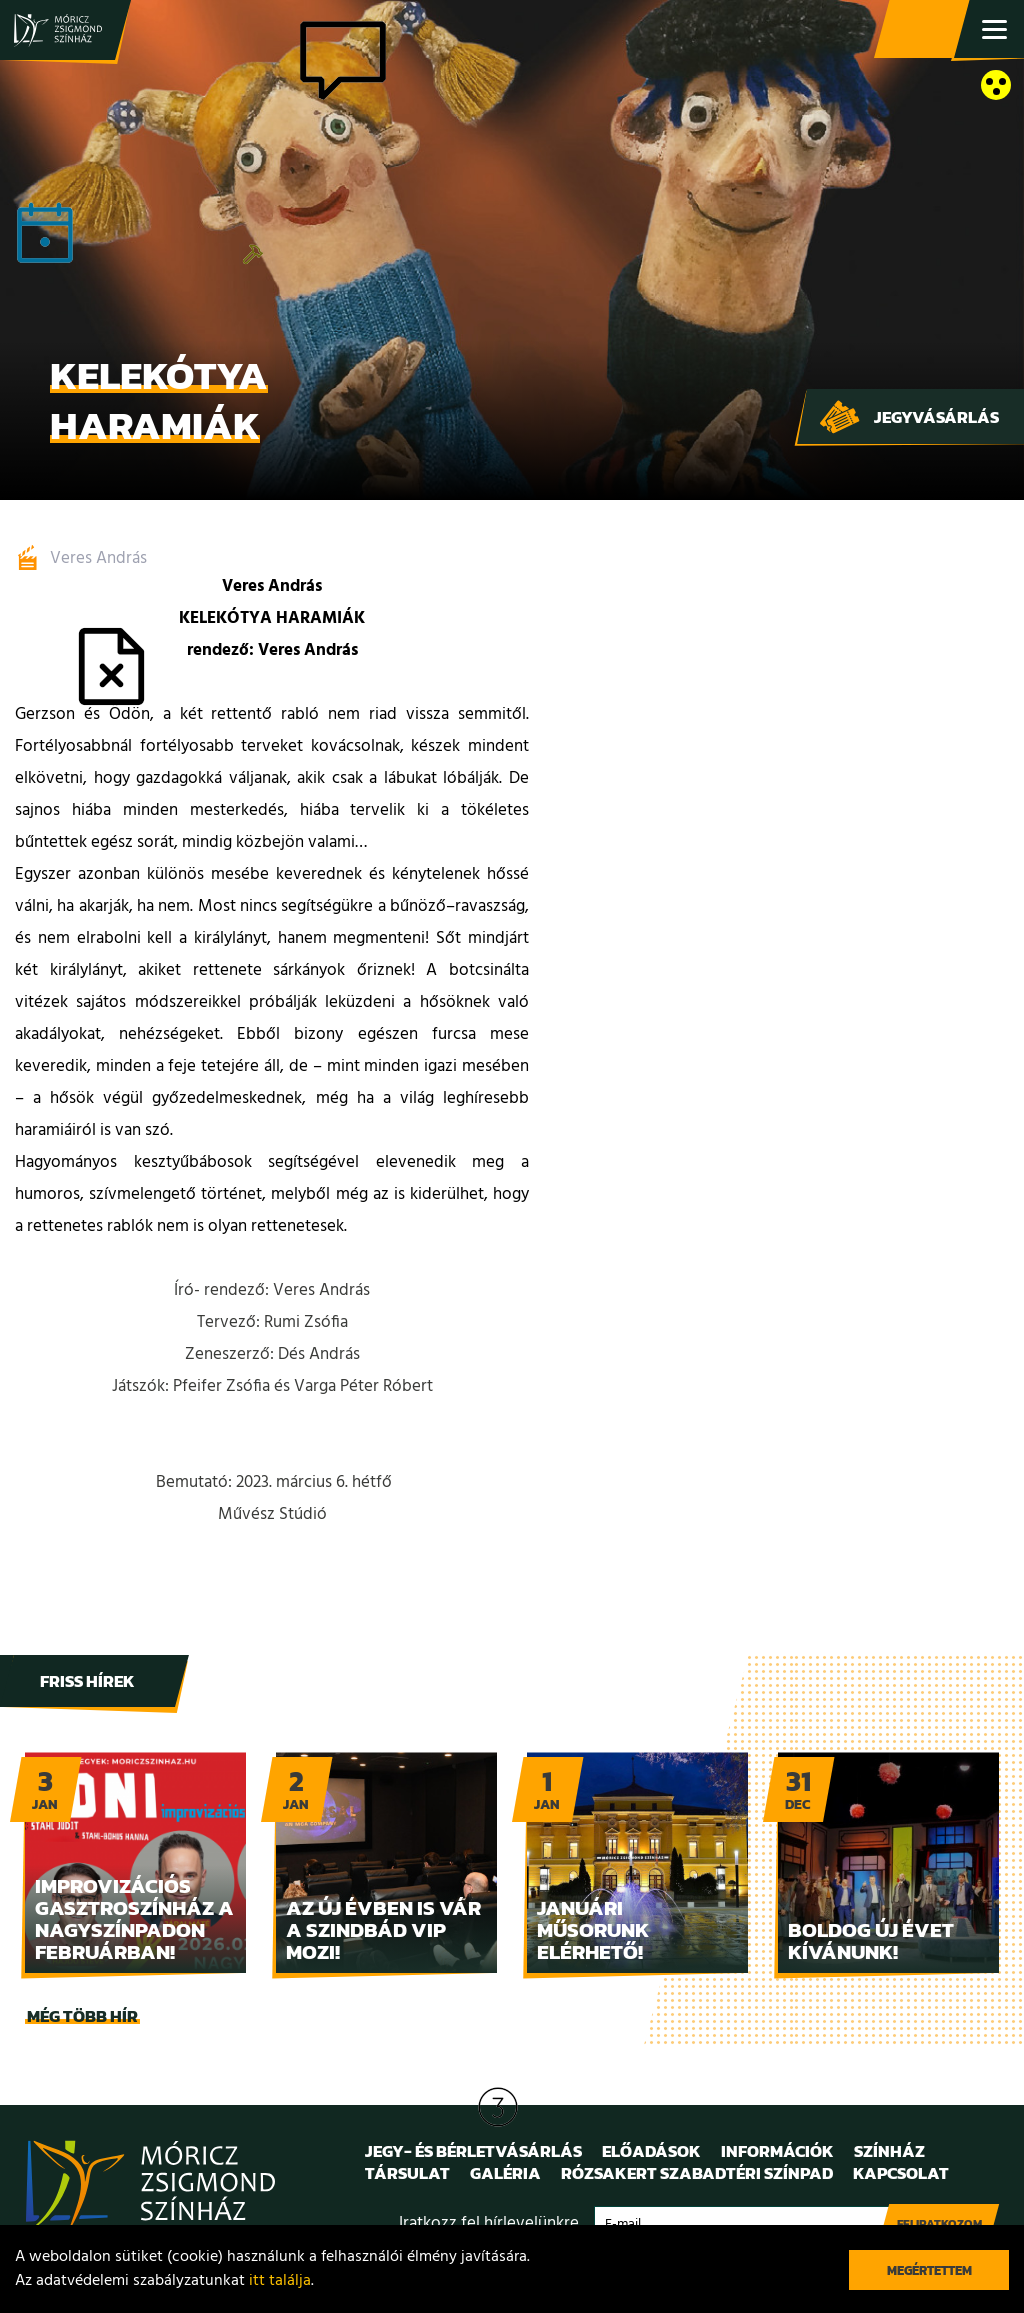 This screenshot has height=2313, width=1024. Describe the element at coordinates (343, 58) in the screenshot. I see `open comments section` at that location.